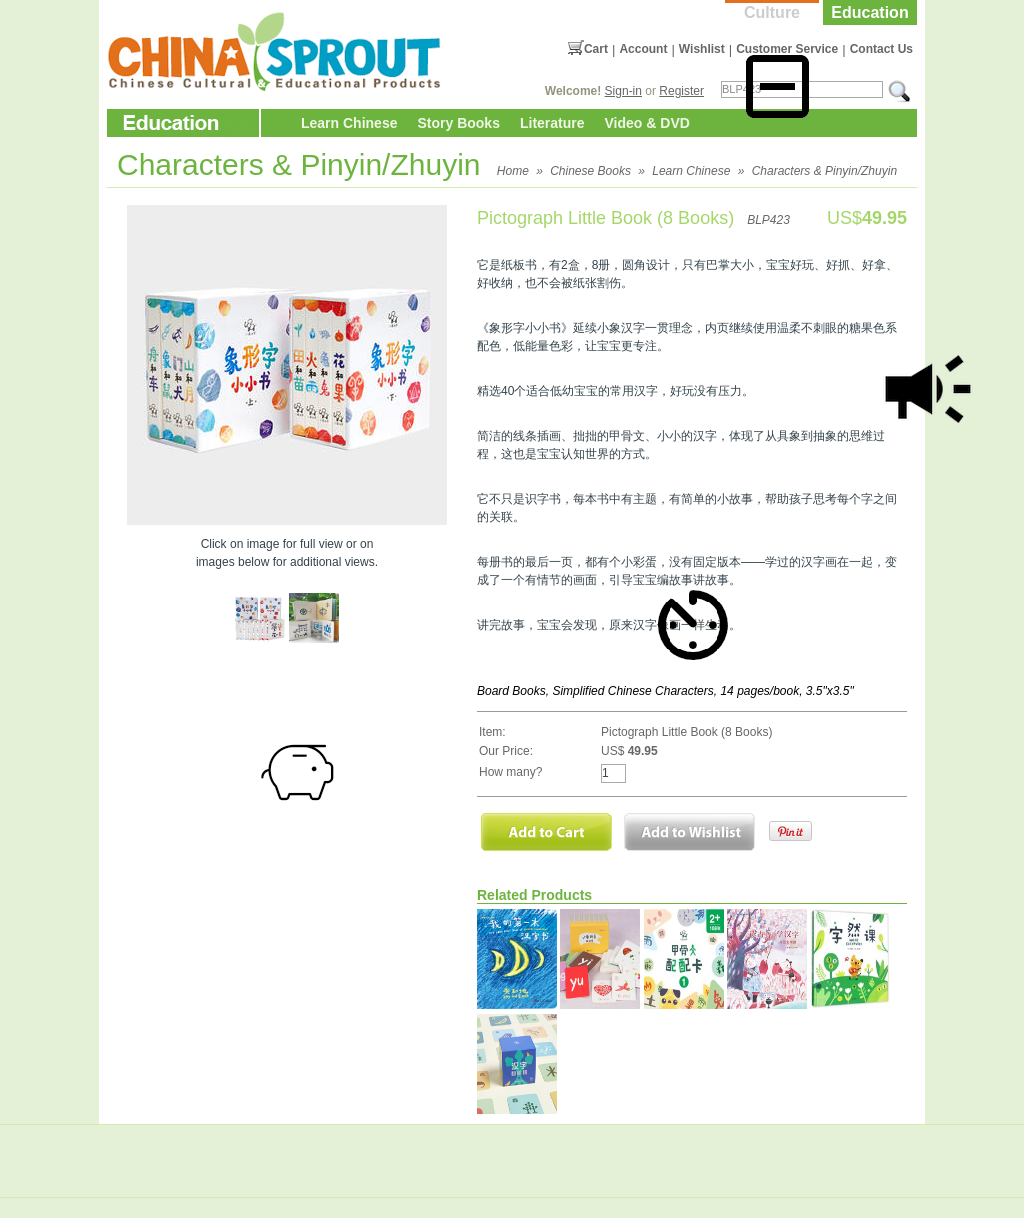 This screenshot has height=1218, width=1024. Describe the element at coordinates (777, 86) in the screenshot. I see `indicates partial selection in a list` at that location.